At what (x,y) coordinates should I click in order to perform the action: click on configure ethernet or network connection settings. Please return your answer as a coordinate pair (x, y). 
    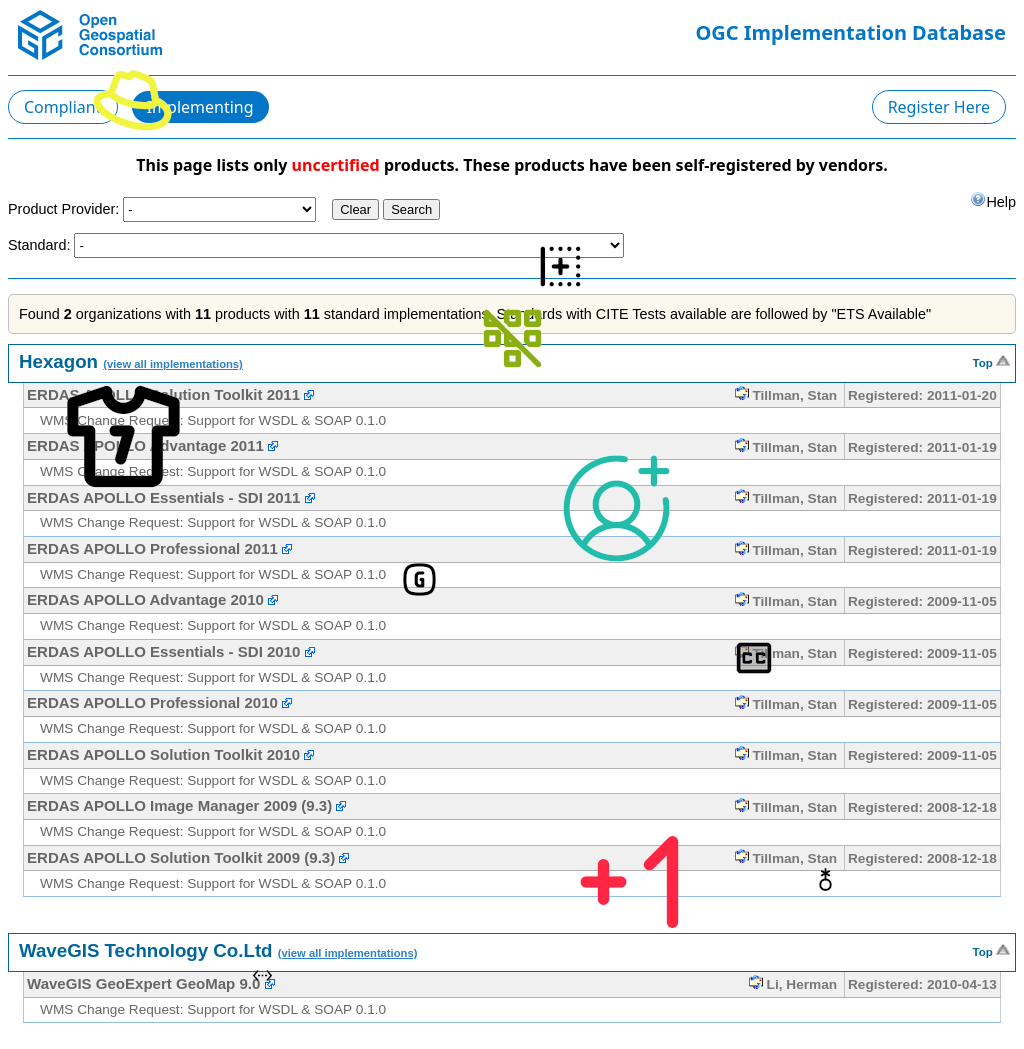
    Looking at the image, I should click on (262, 975).